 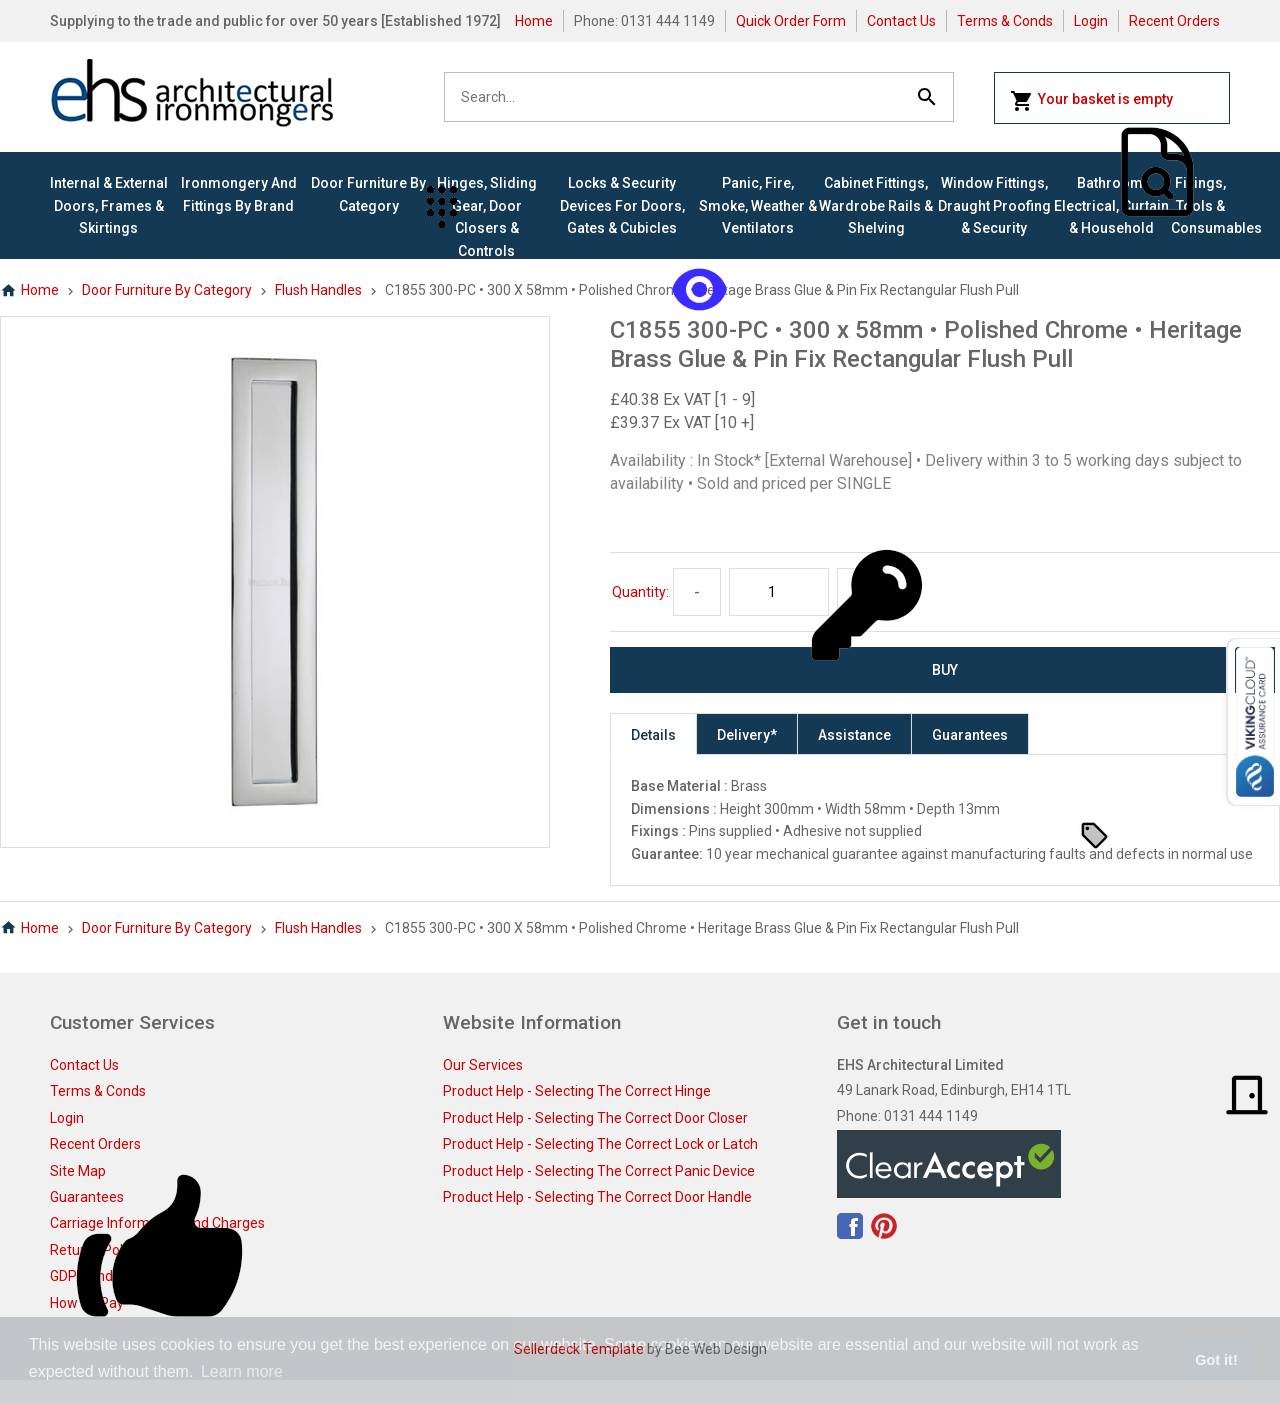 I want to click on access security or authentication settings, so click(x=867, y=605).